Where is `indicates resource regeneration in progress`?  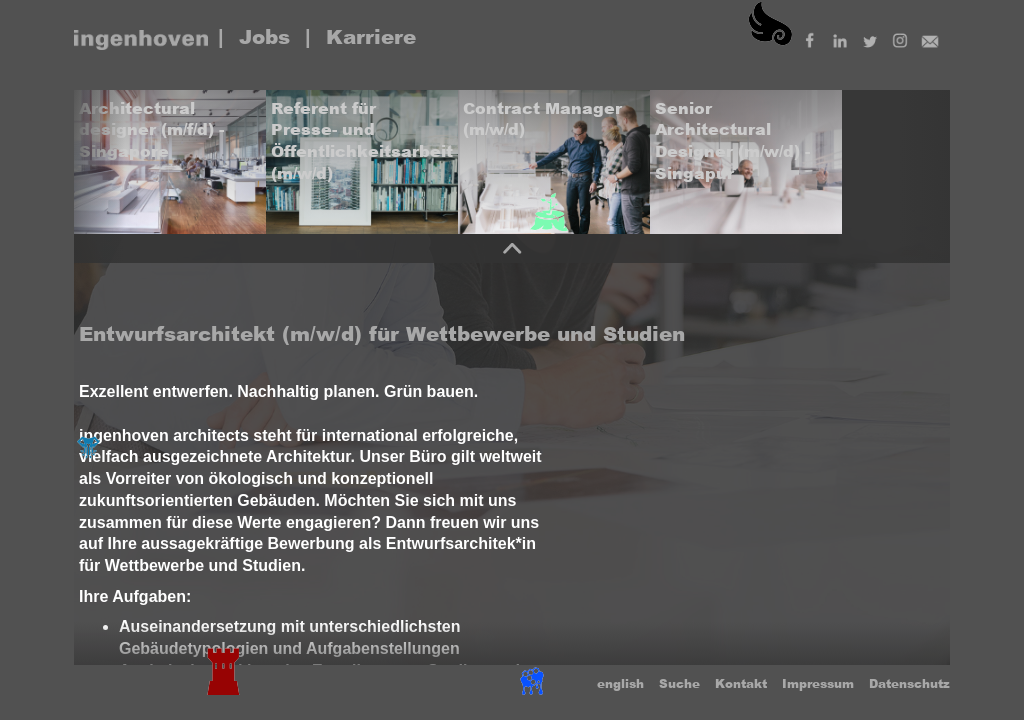
indicates resource regeneration in progress is located at coordinates (549, 212).